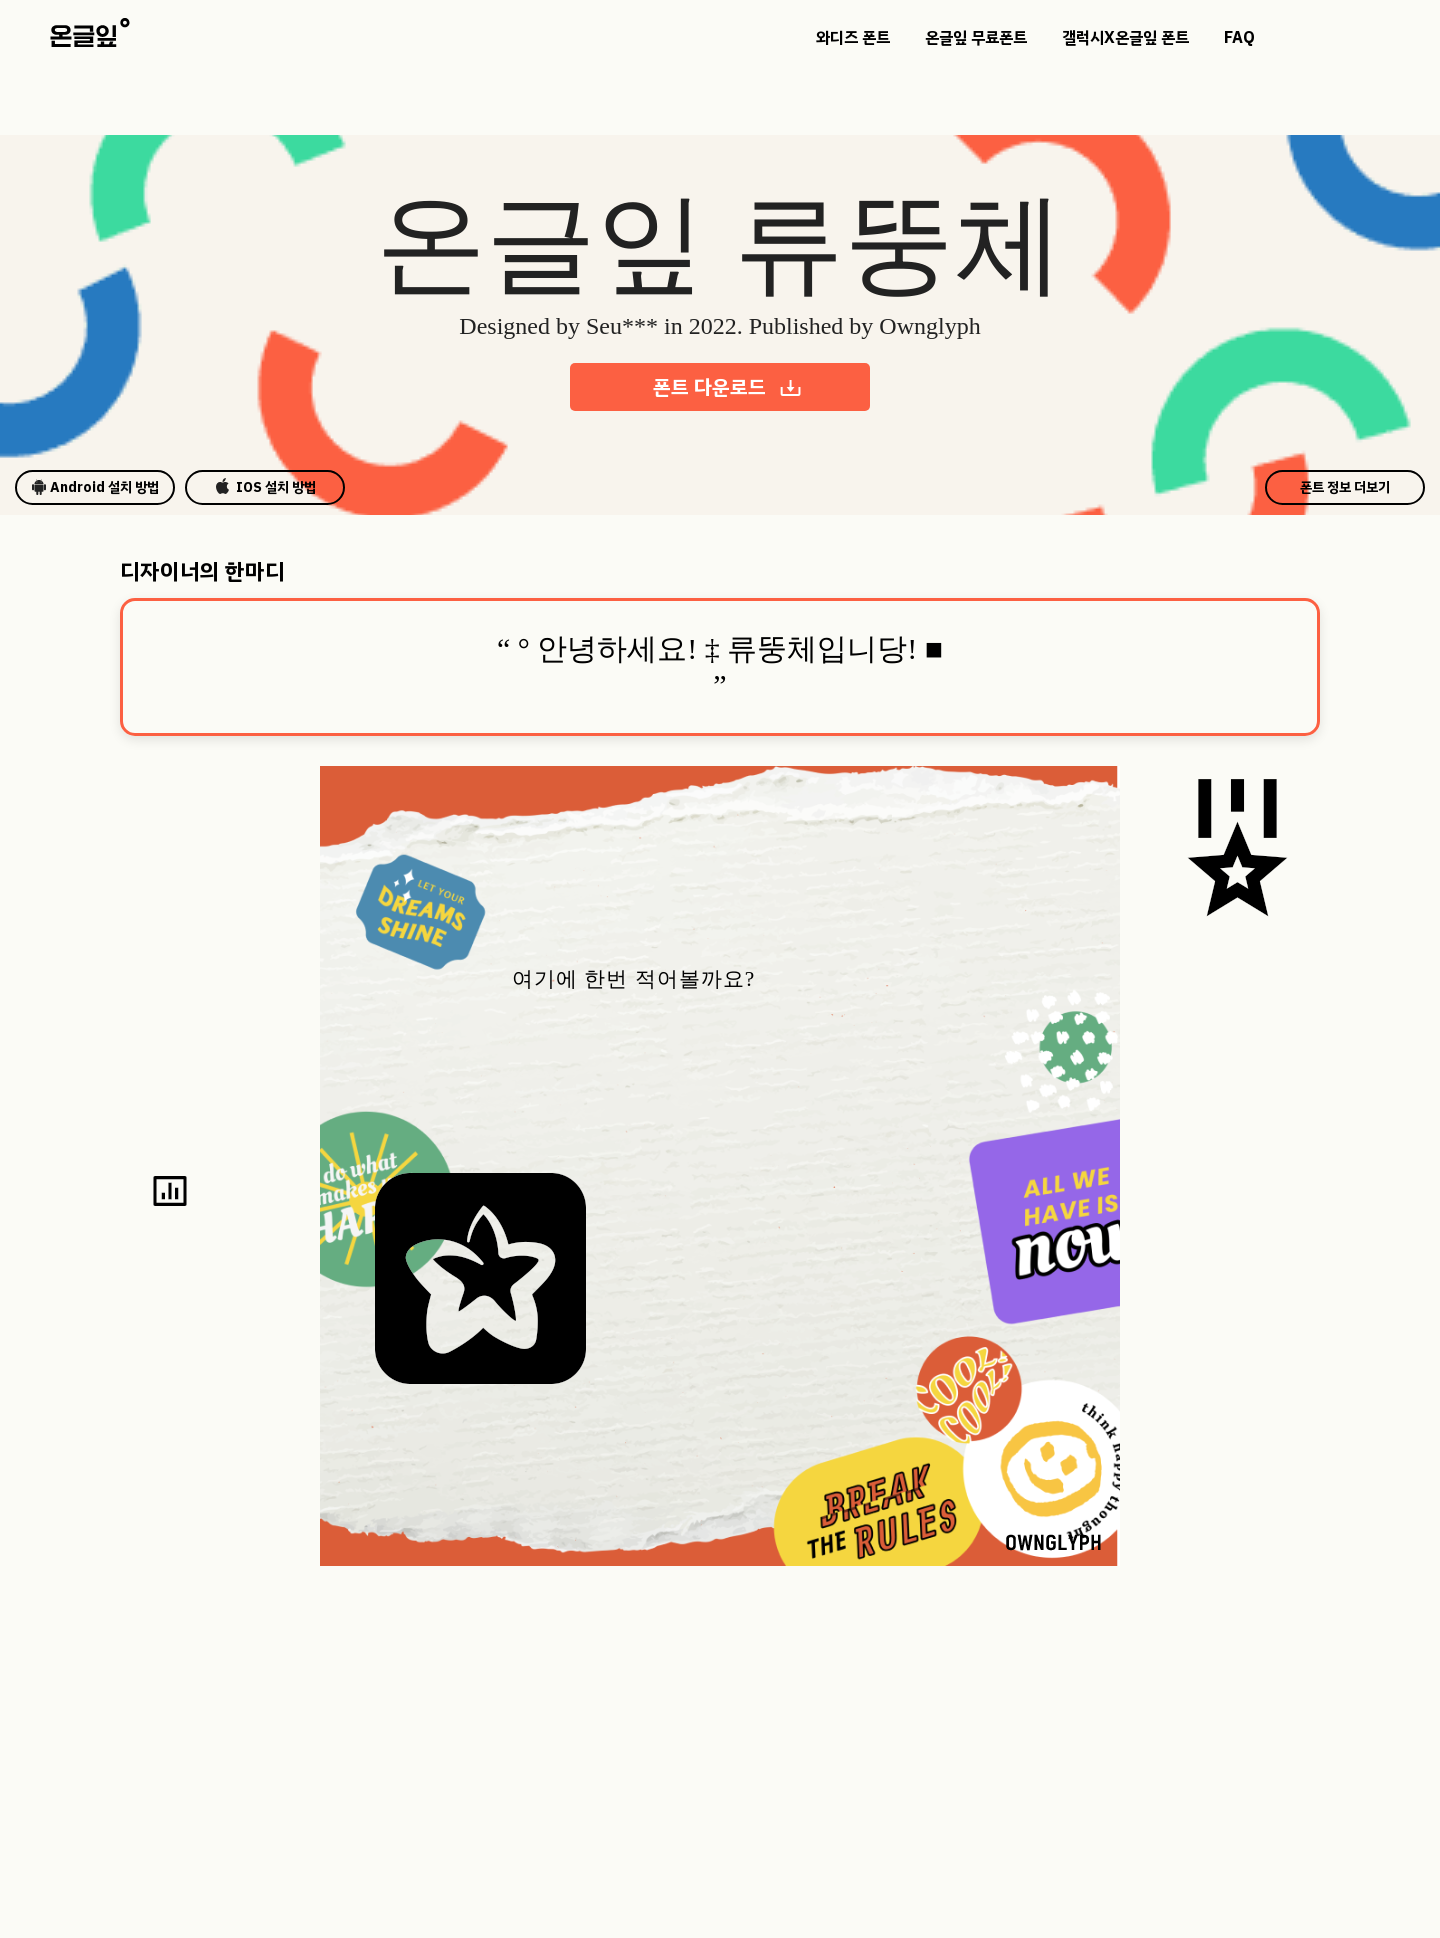 The width and height of the screenshot is (1440, 1938). I want to click on view achievements or awards, so click(1237, 844).